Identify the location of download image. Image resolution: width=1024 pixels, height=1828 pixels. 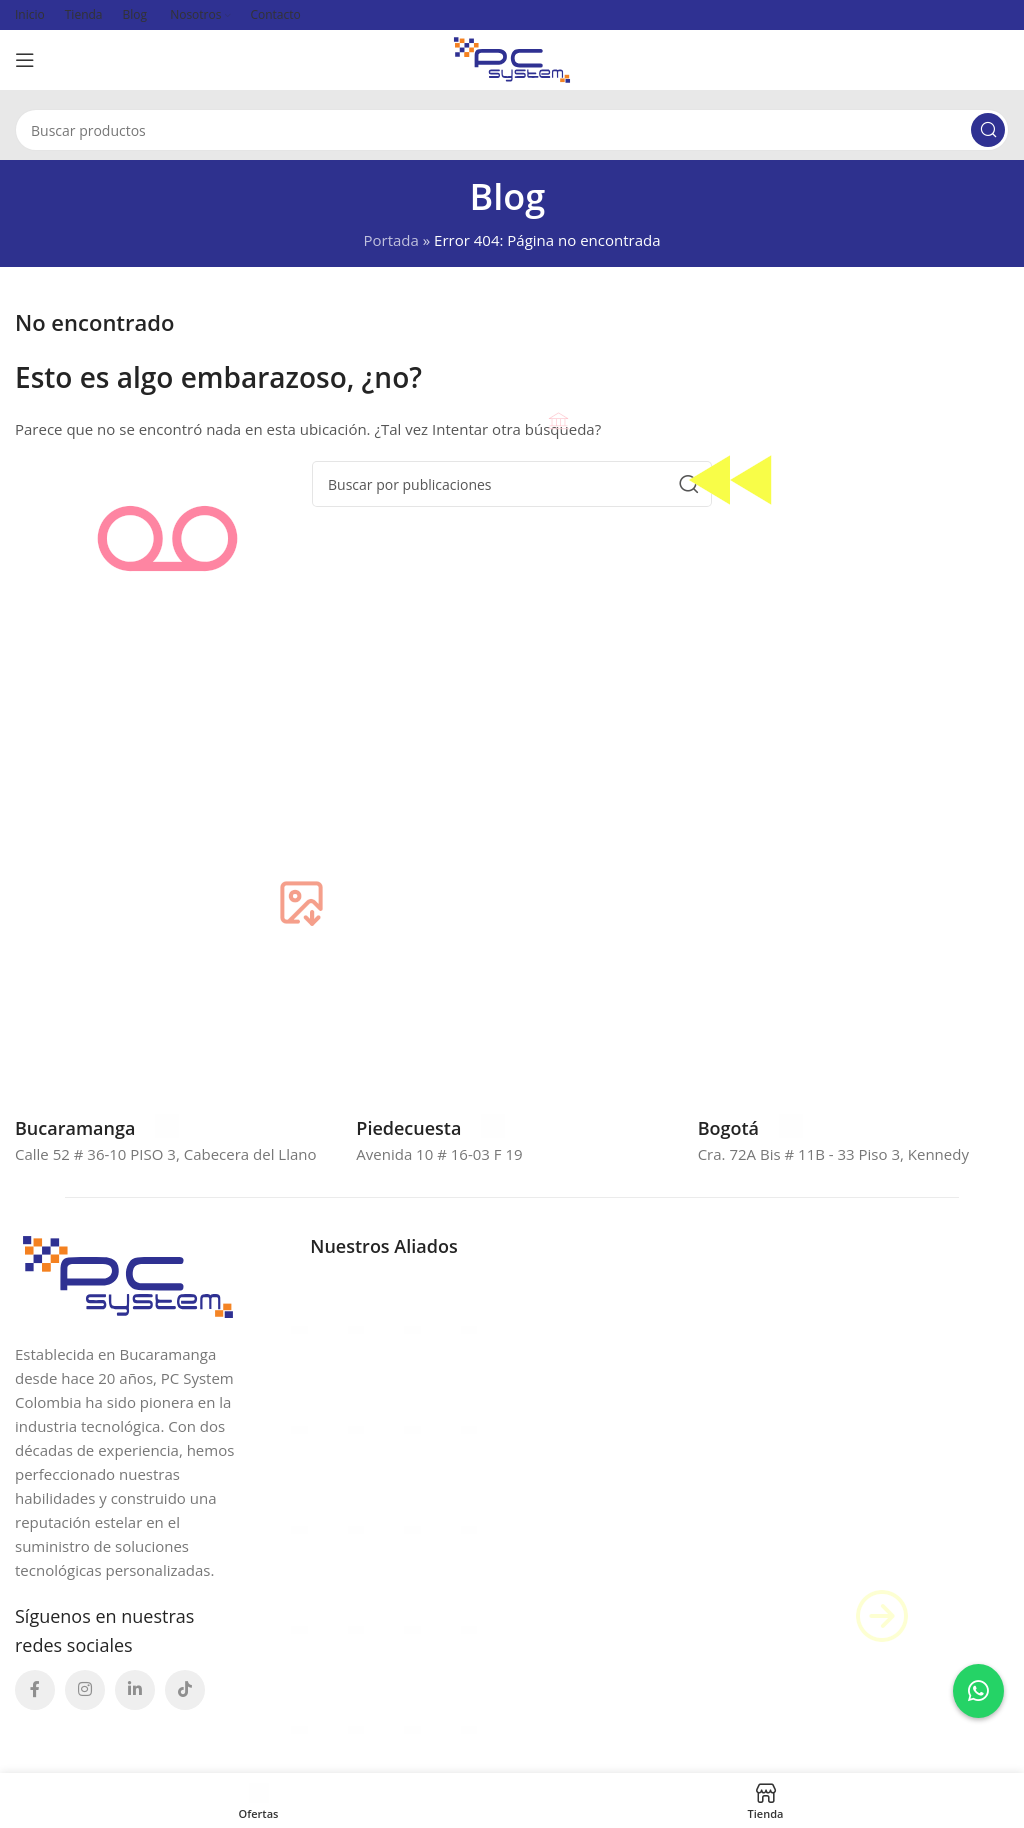
(301, 902).